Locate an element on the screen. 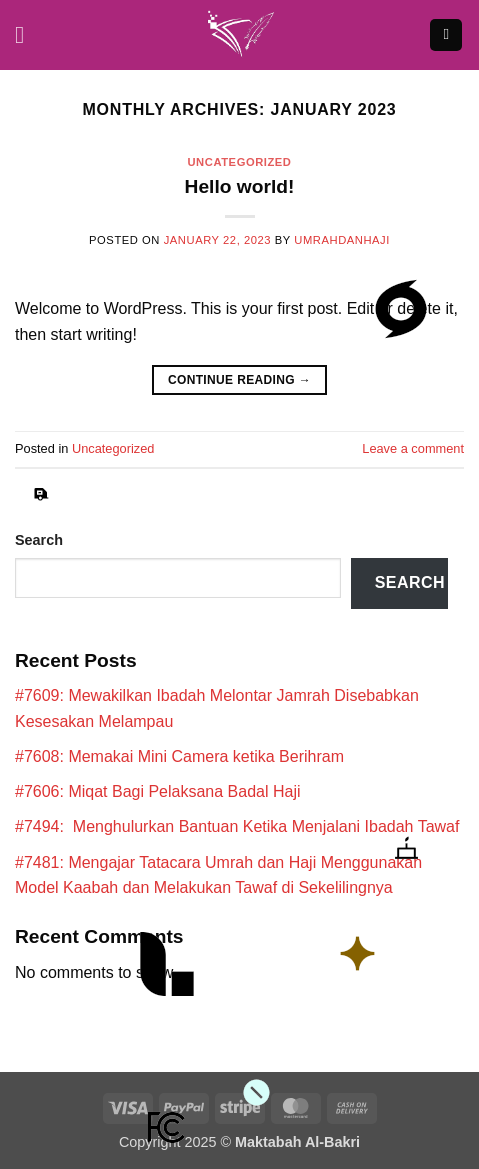 Image resolution: width=479 pixels, height=1169 pixels. indicates a forbidden or prohibited action is located at coordinates (256, 1092).